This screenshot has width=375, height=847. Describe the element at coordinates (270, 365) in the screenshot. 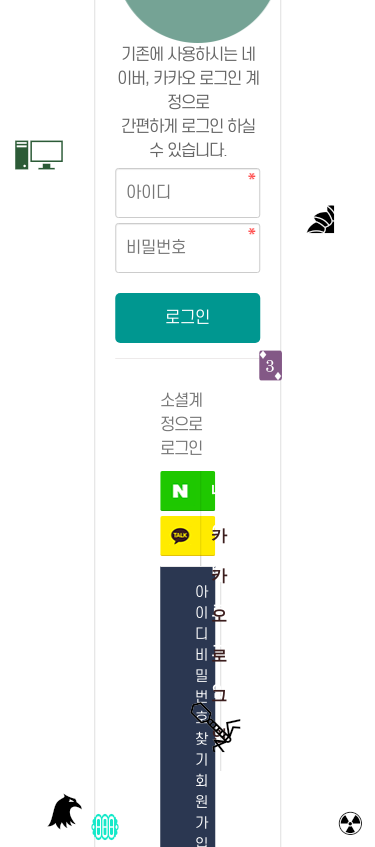

I see `three of diamonds playing card` at that location.